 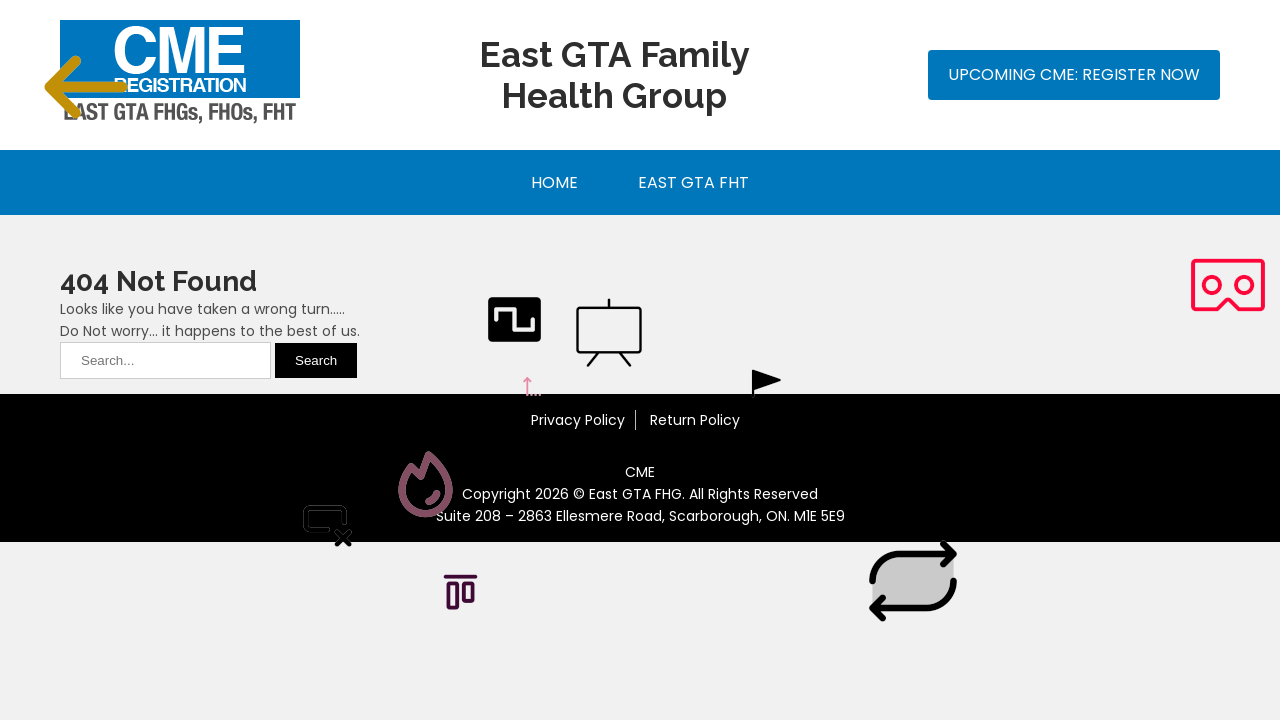 What do you see at coordinates (1228, 285) in the screenshot?
I see `launch a virtual reality experience` at bounding box center [1228, 285].